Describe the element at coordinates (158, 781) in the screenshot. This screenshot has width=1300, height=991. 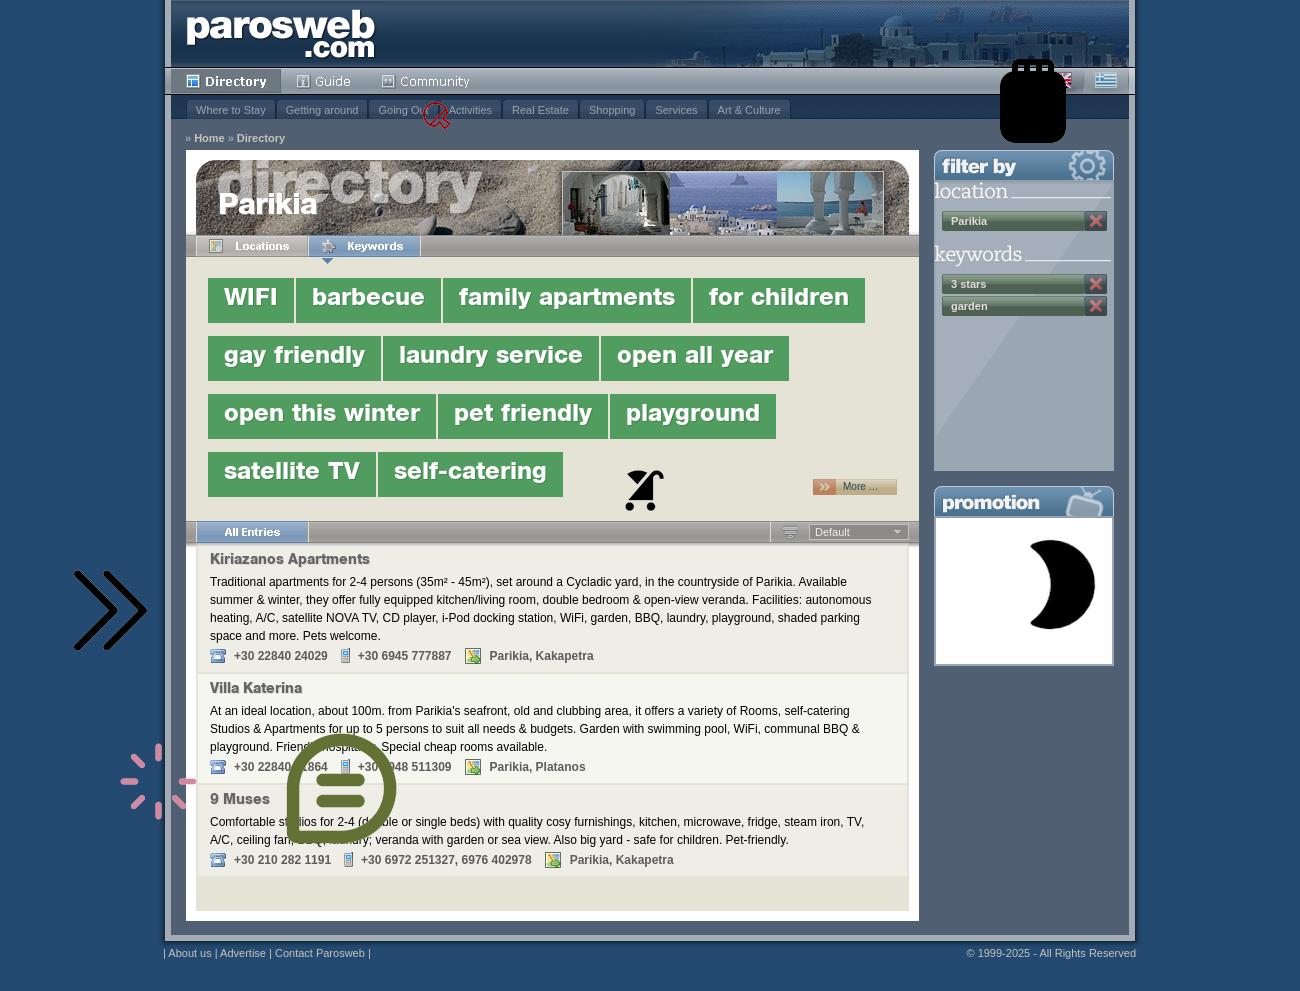
I see `loading content in progress` at that location.